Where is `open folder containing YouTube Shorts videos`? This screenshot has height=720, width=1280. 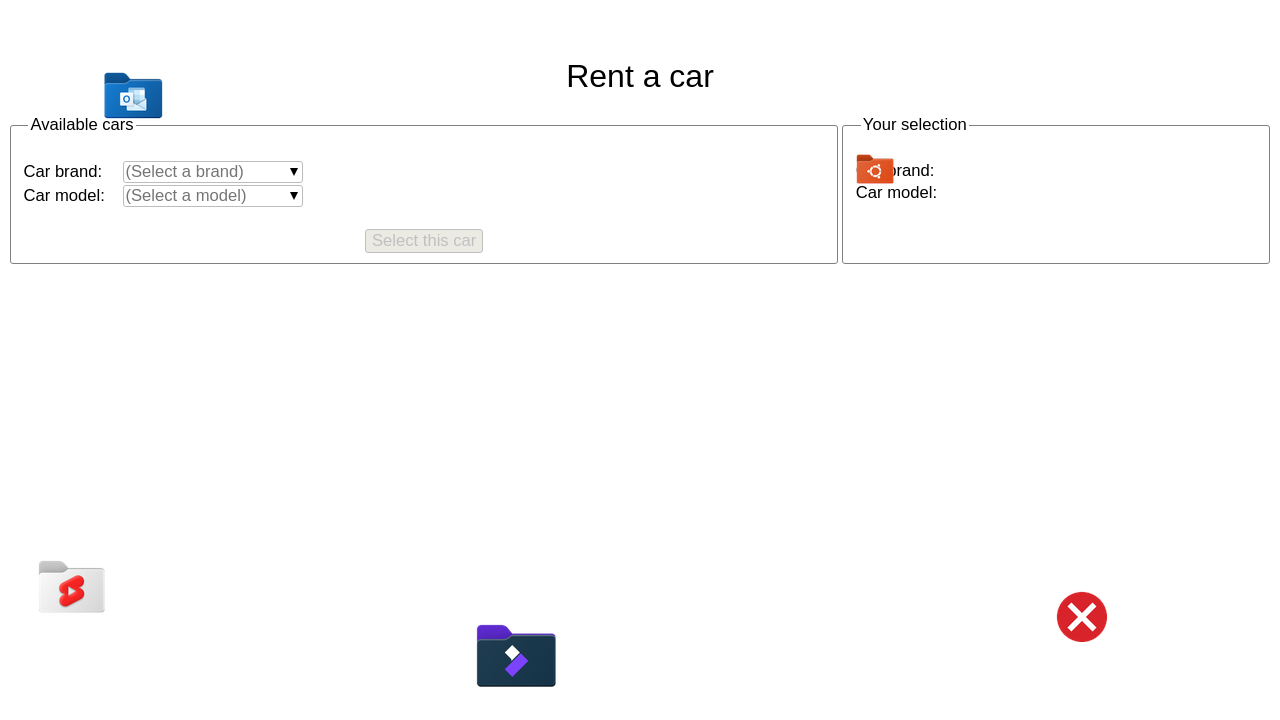 open folder containing YouTube Shorts videos is located at coordinates (71, 588).